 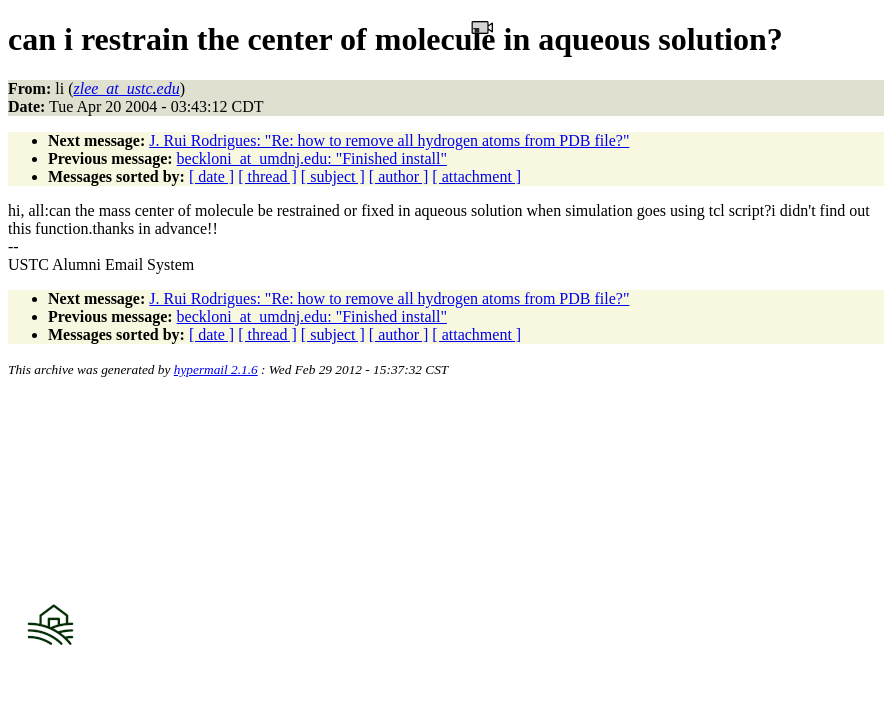 I want to click on access farm or agricultural settings, so click(x=50, y=625).